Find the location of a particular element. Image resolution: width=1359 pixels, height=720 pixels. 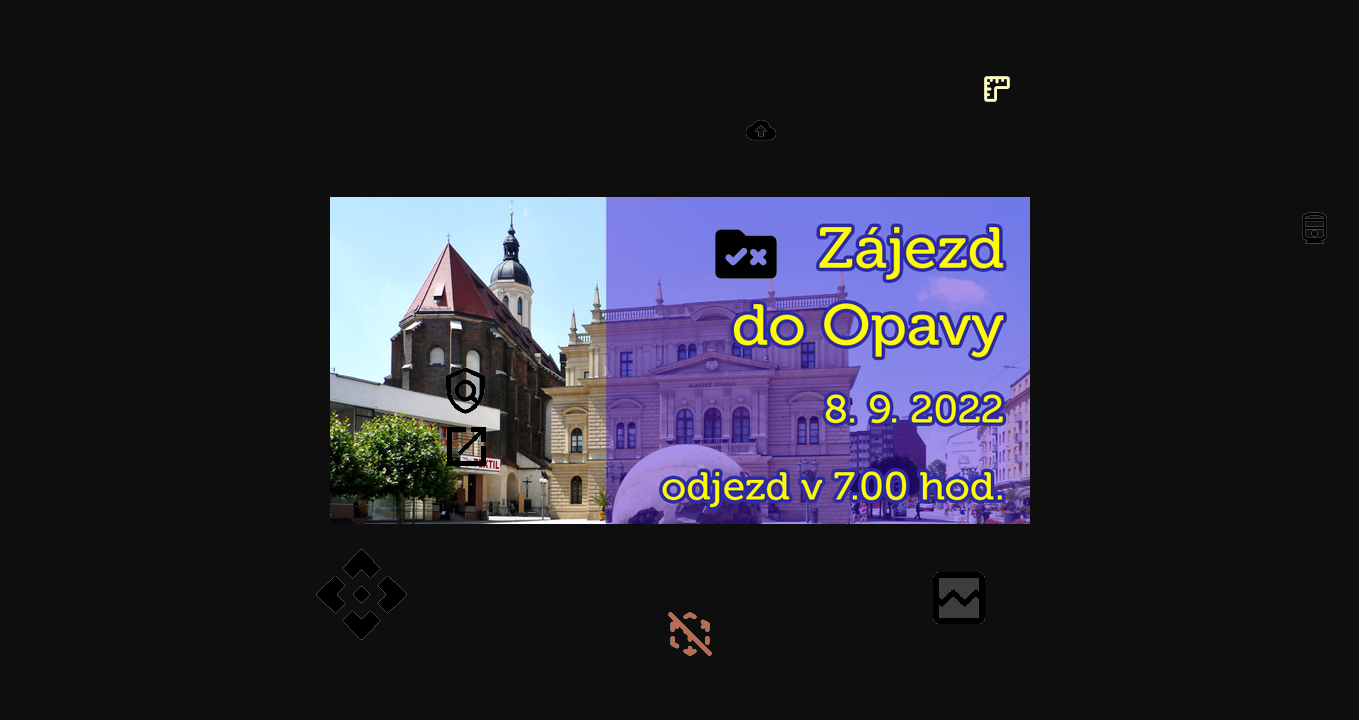

indicates an image failed to load is located at coordinates (959, 598).